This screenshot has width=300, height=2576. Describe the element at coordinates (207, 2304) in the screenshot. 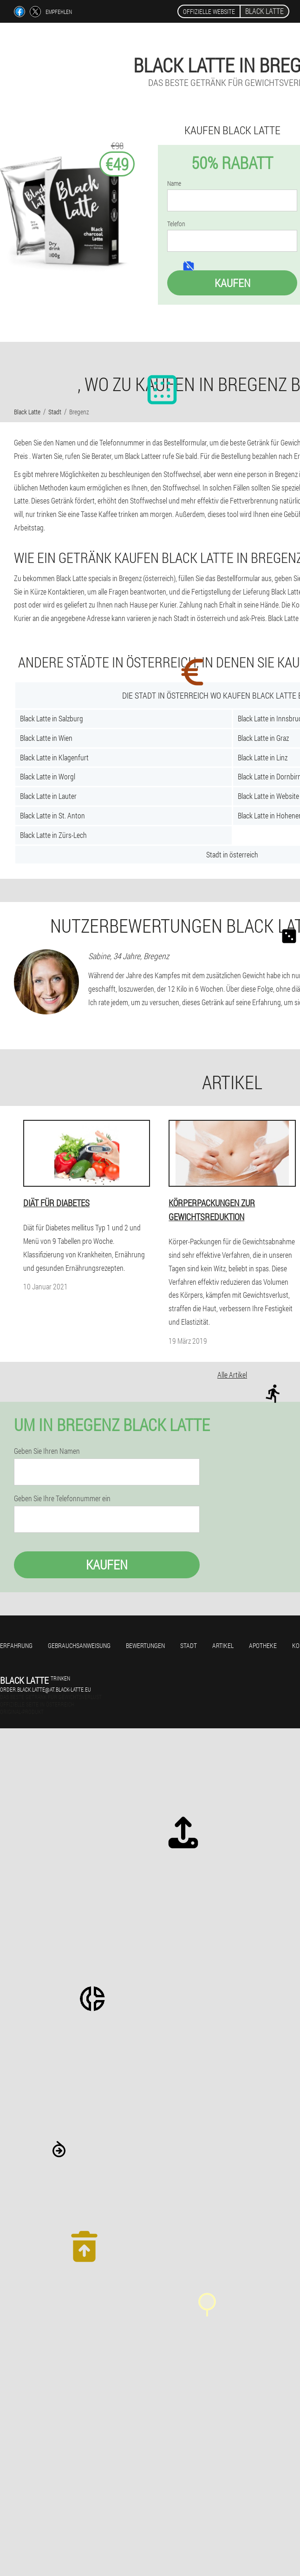

I see `select neuter or non-binary gender option` at that location.